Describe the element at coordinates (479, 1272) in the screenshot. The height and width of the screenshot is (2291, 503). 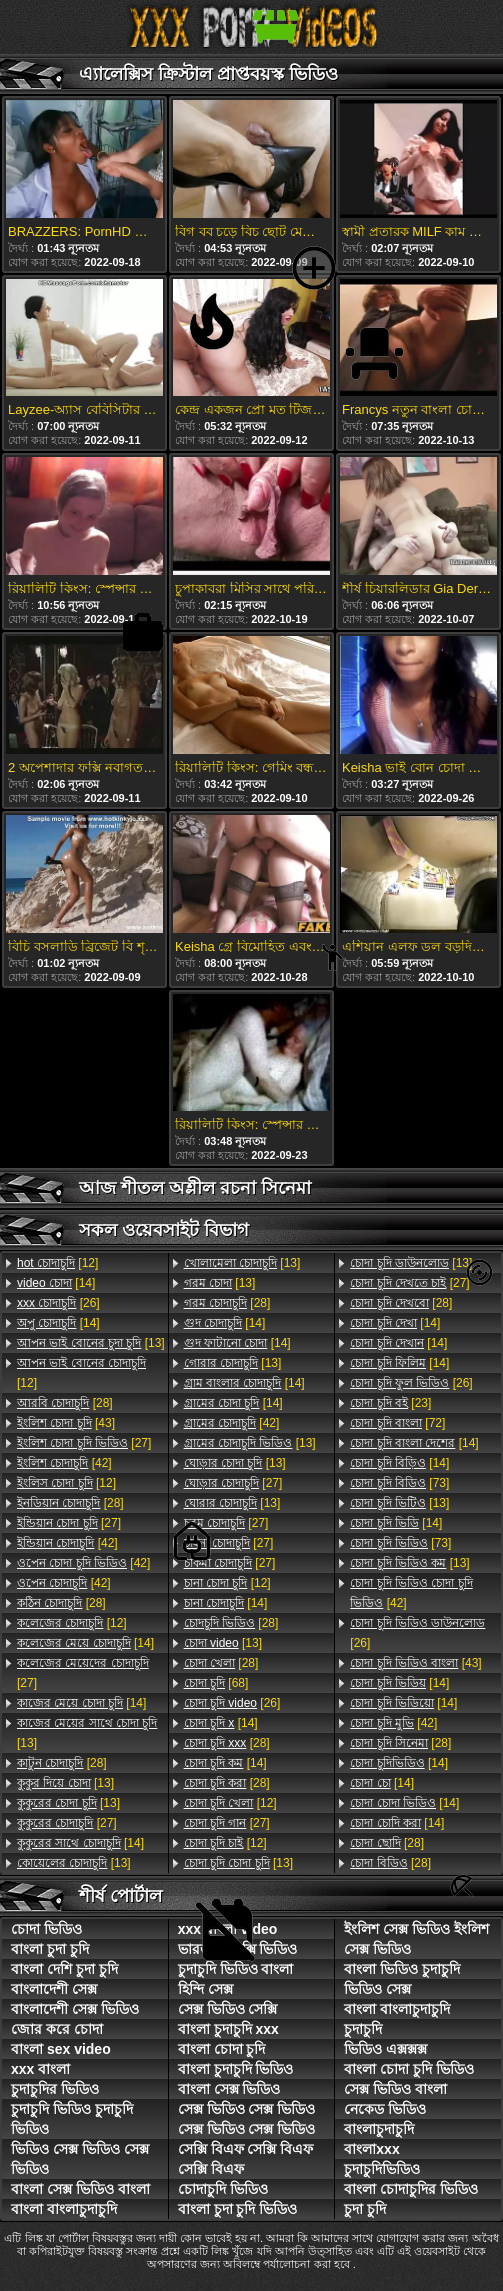
I see `play or access music library` at that location.